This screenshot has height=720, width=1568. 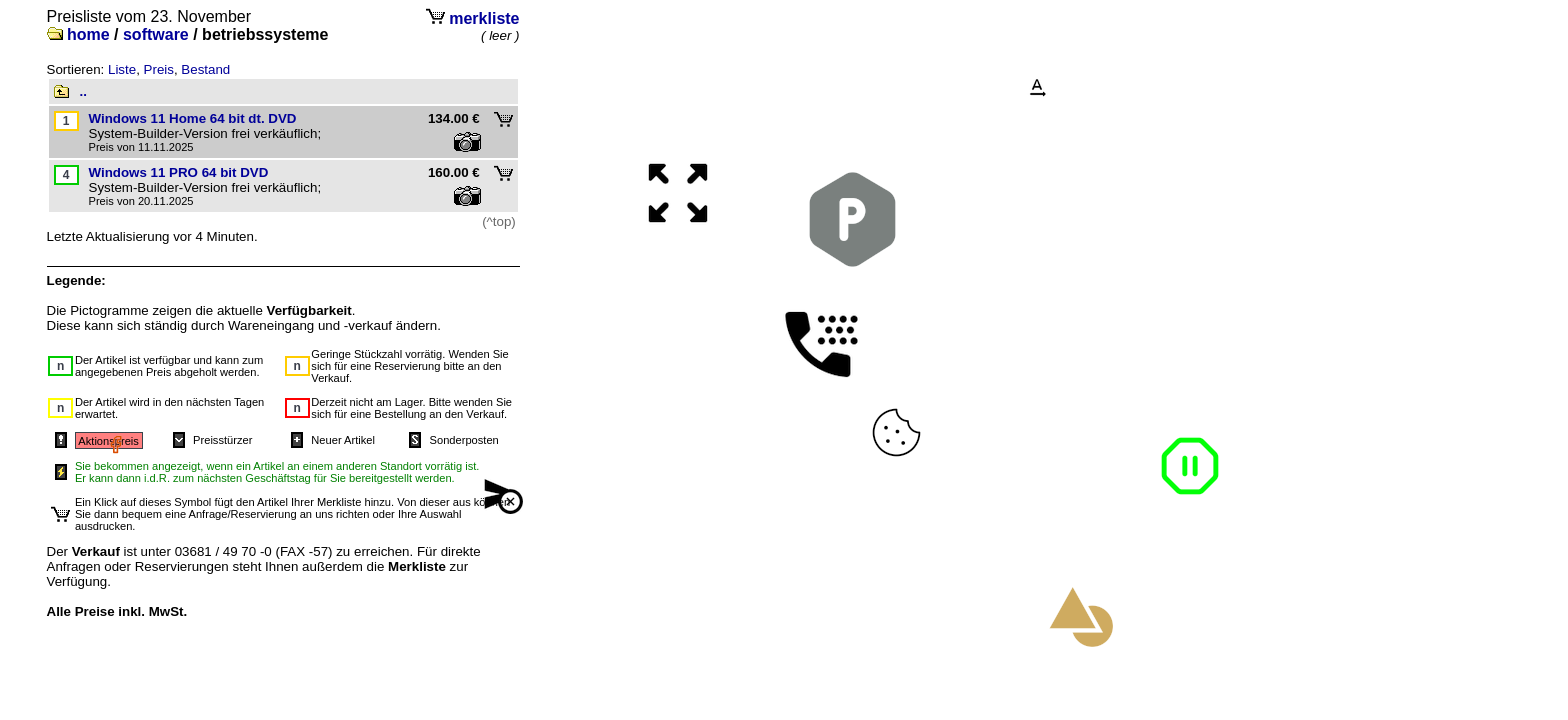 What do you see at coordinates (678, 193) in the screenshot?
I see `expand to full screen mode` at bounding box center [678, 193].